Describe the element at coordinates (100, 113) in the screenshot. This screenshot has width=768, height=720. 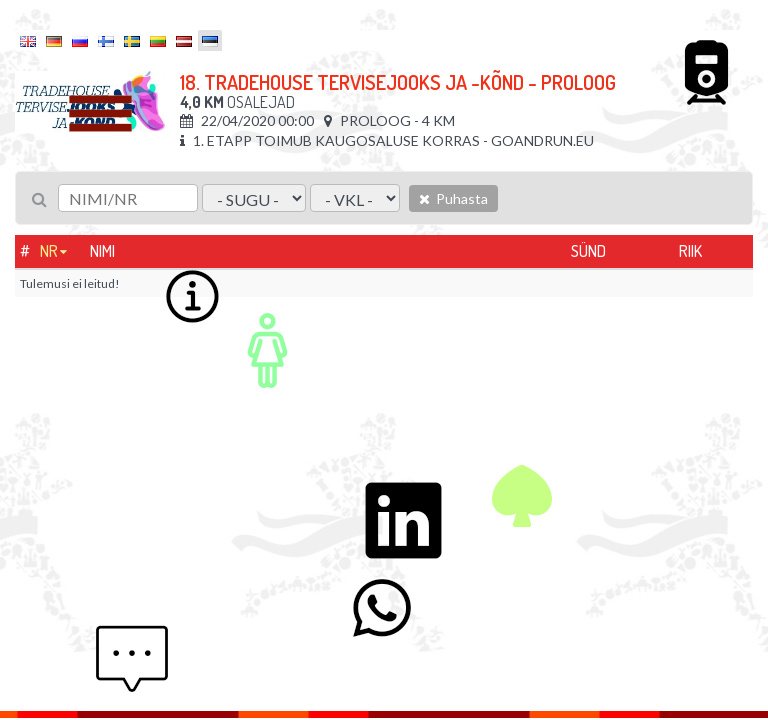
I see `open navigation menu` at that location.